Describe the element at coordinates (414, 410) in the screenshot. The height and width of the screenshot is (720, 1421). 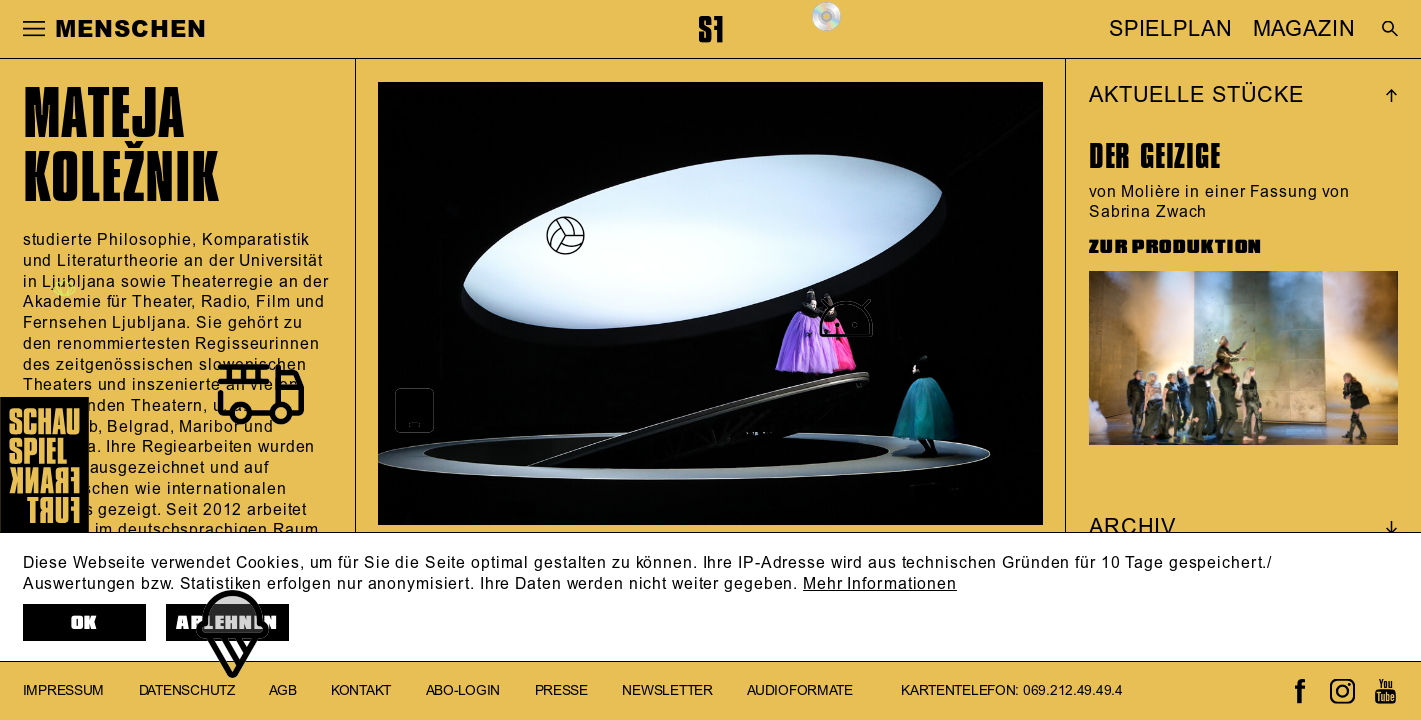
I see `switch to tablet view` at that location.